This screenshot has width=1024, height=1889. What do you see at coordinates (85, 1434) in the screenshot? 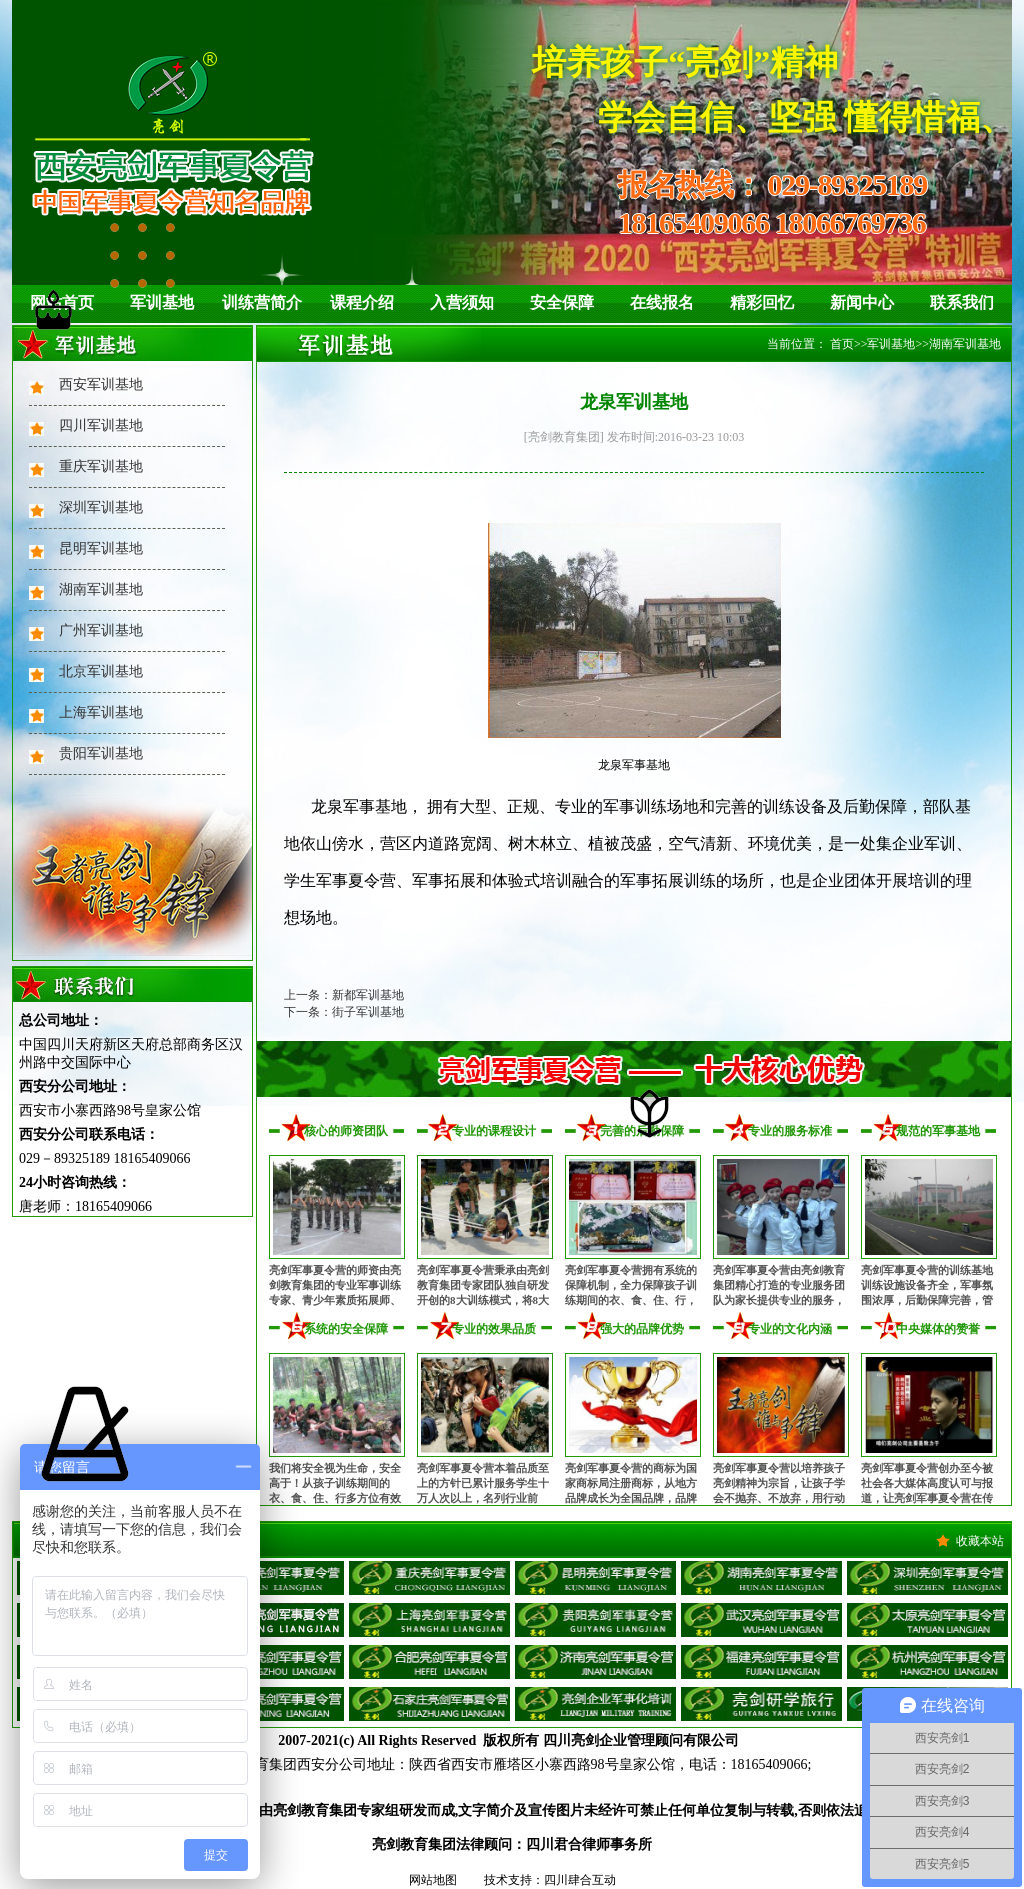
I see `adjust tempo or timing settings` at bounding box center [85, 1434].